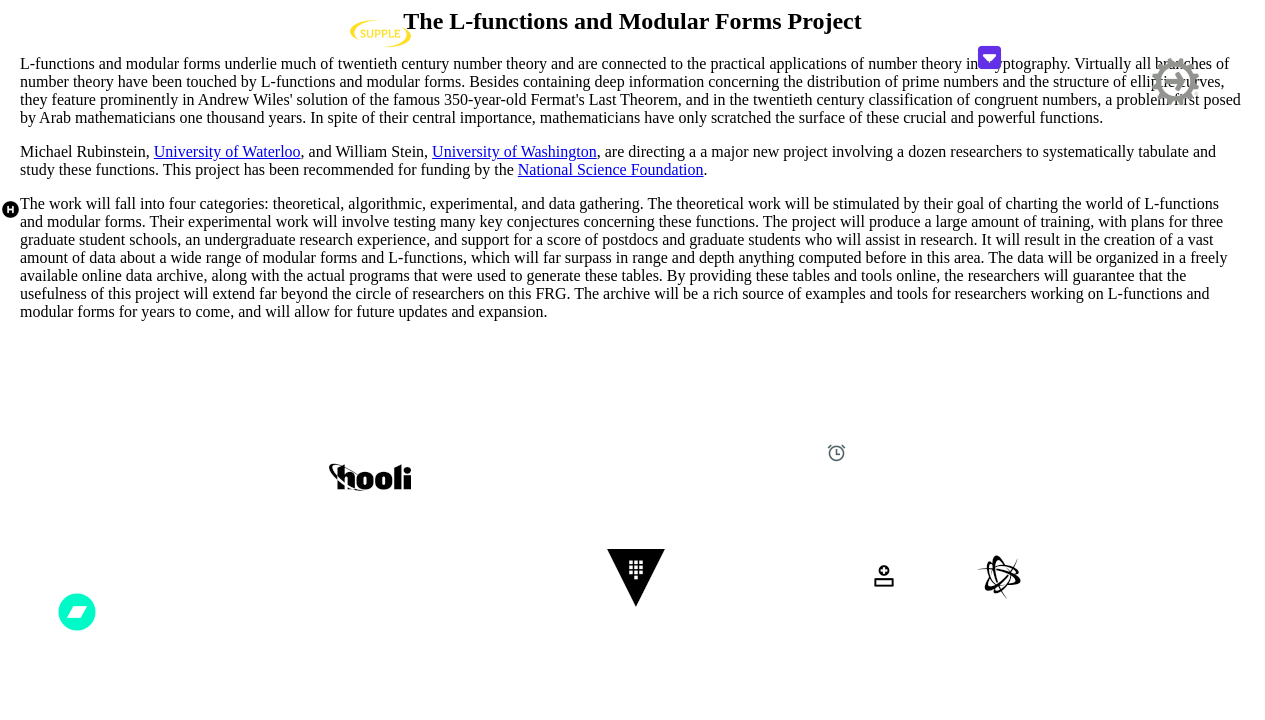  Describe the element at coordinates (989, 57) in the screenshot. I see `expand dropdown menu` at that location.